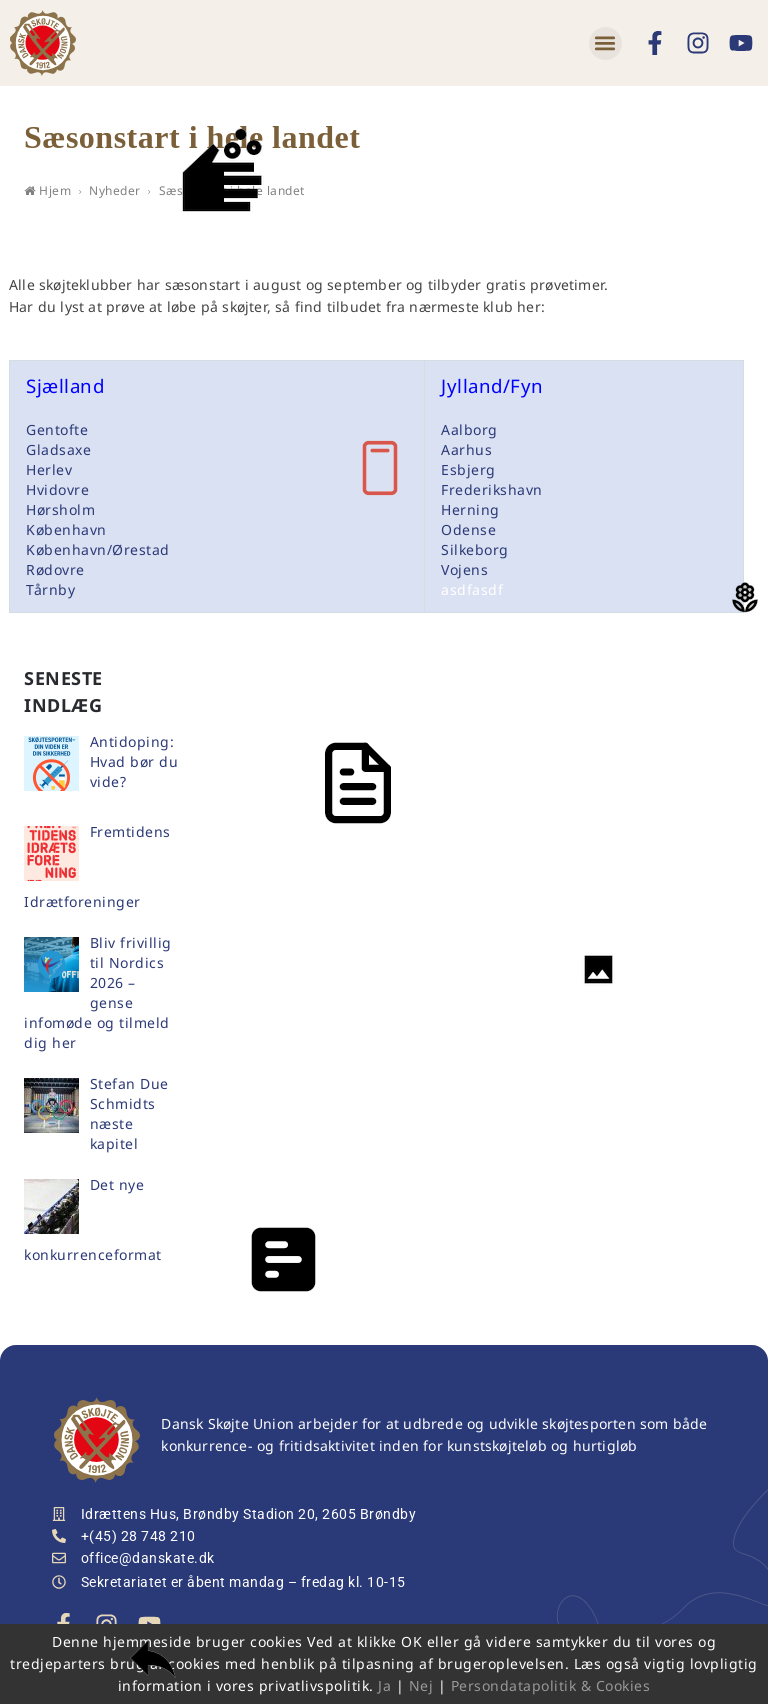 This screenshot has height=1704, width=768. I want to click on access device speaker settings, so click(380, 468).